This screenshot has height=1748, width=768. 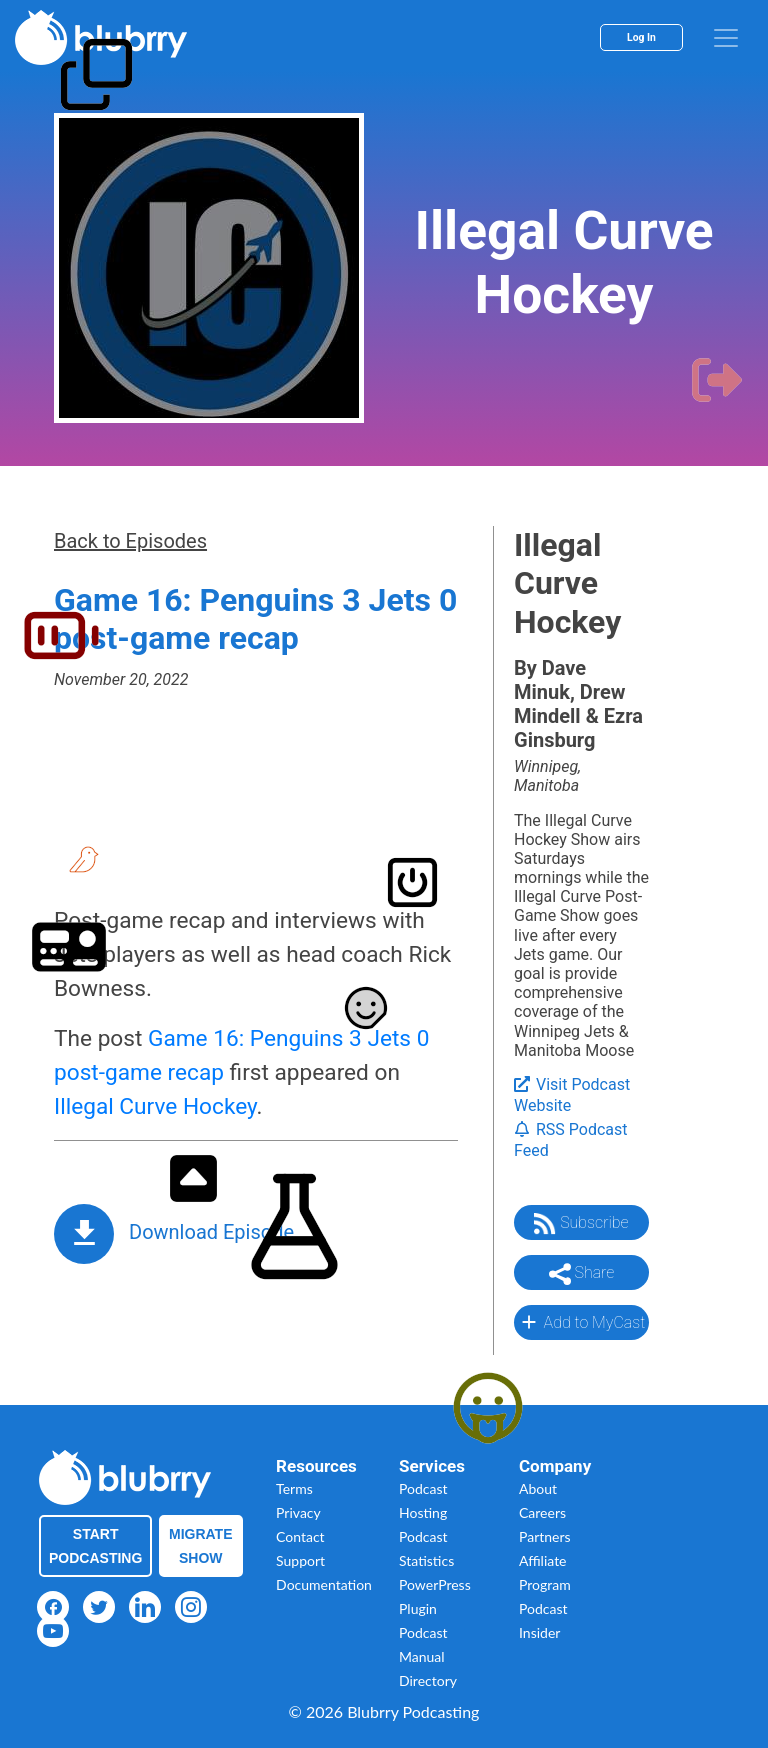 What do you see at coordinates (84, 860) in the screenshot?
I see `navigate to twitter or social media sharing` at bounding box center [84, 860].